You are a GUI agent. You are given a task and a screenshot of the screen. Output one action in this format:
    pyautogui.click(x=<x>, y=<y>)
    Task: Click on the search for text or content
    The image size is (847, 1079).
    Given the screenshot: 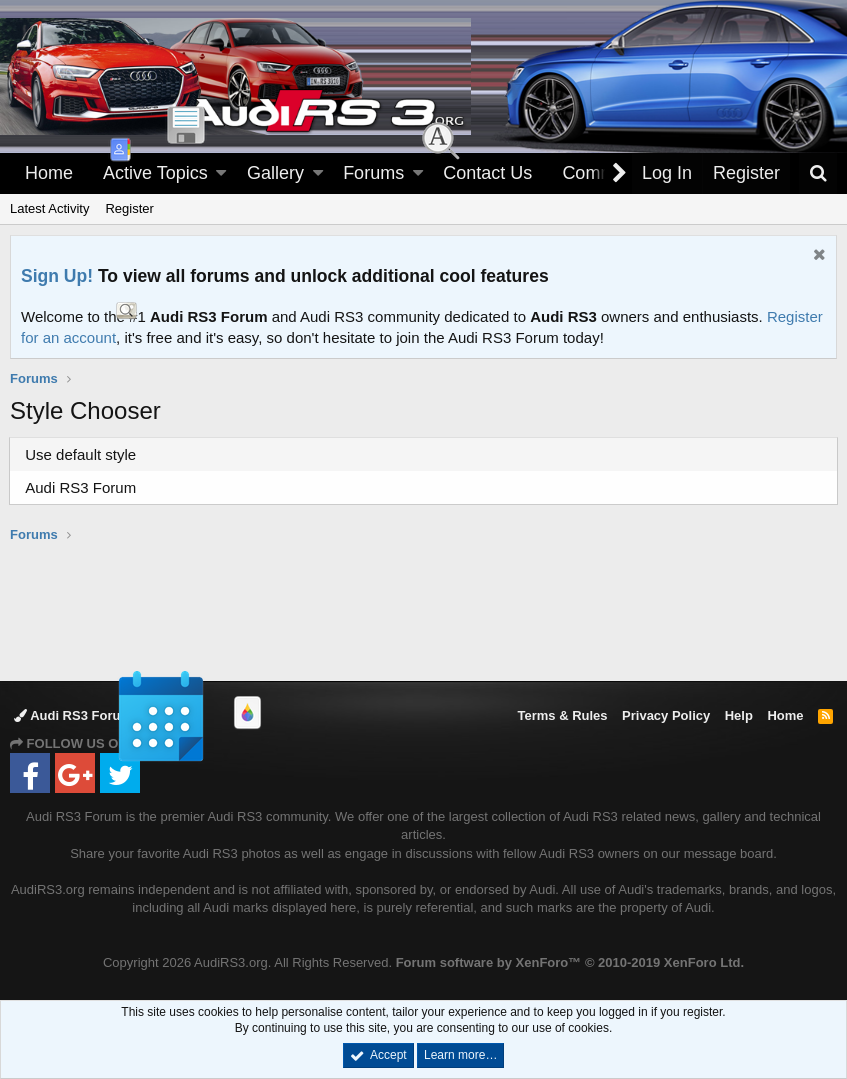 What is the action you would take?
    pyautogui.click(x=440, y=140)
    